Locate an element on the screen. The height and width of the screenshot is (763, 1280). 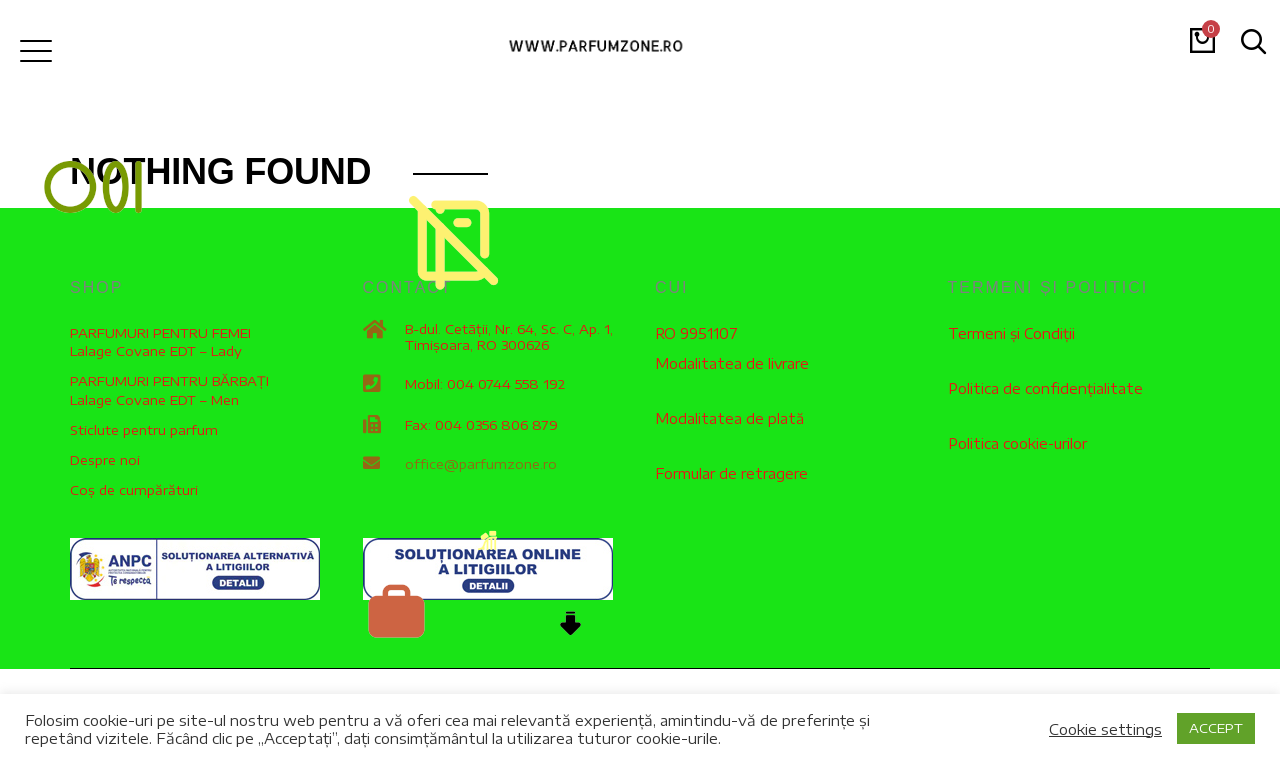
link to medium profile or article is located at coordinates (93, 187).